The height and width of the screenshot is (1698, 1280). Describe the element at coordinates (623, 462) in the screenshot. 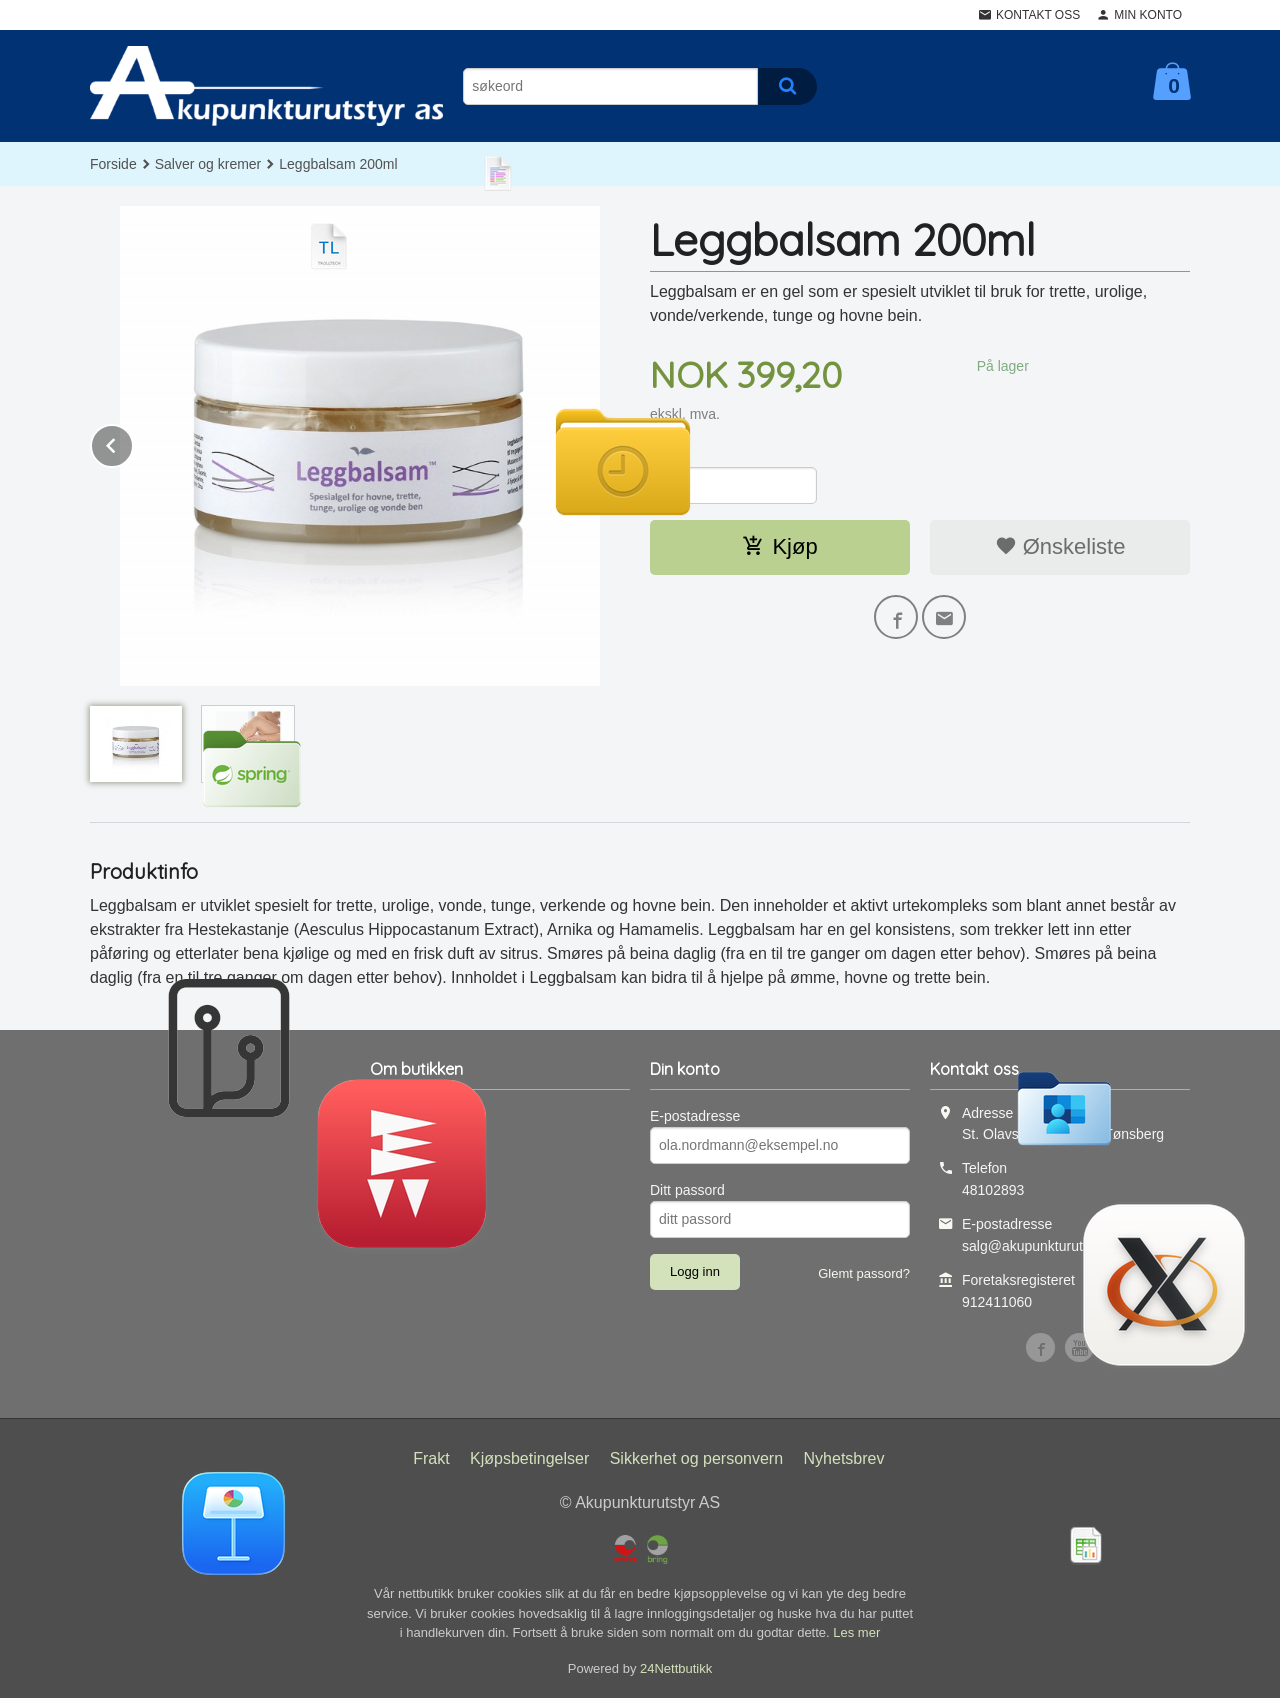

I see `access temporary files folder` at that location.